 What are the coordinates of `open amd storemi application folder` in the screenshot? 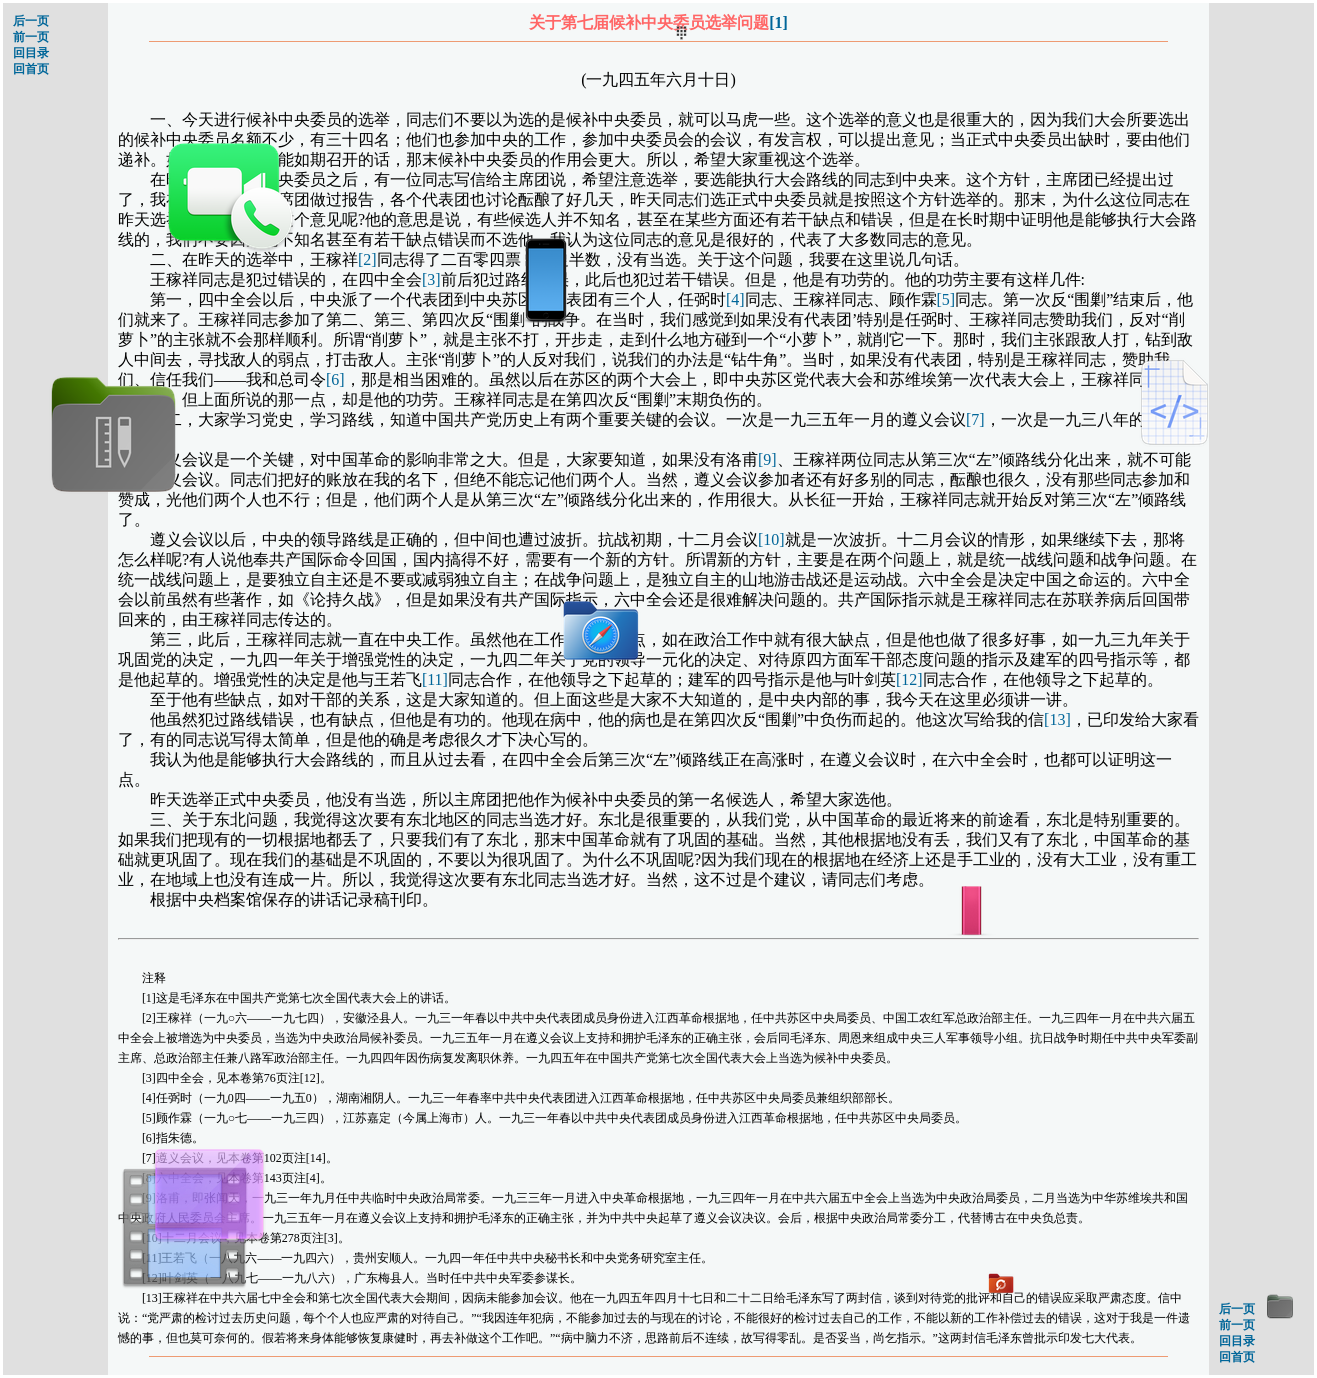 It's located at (1001, 1284).